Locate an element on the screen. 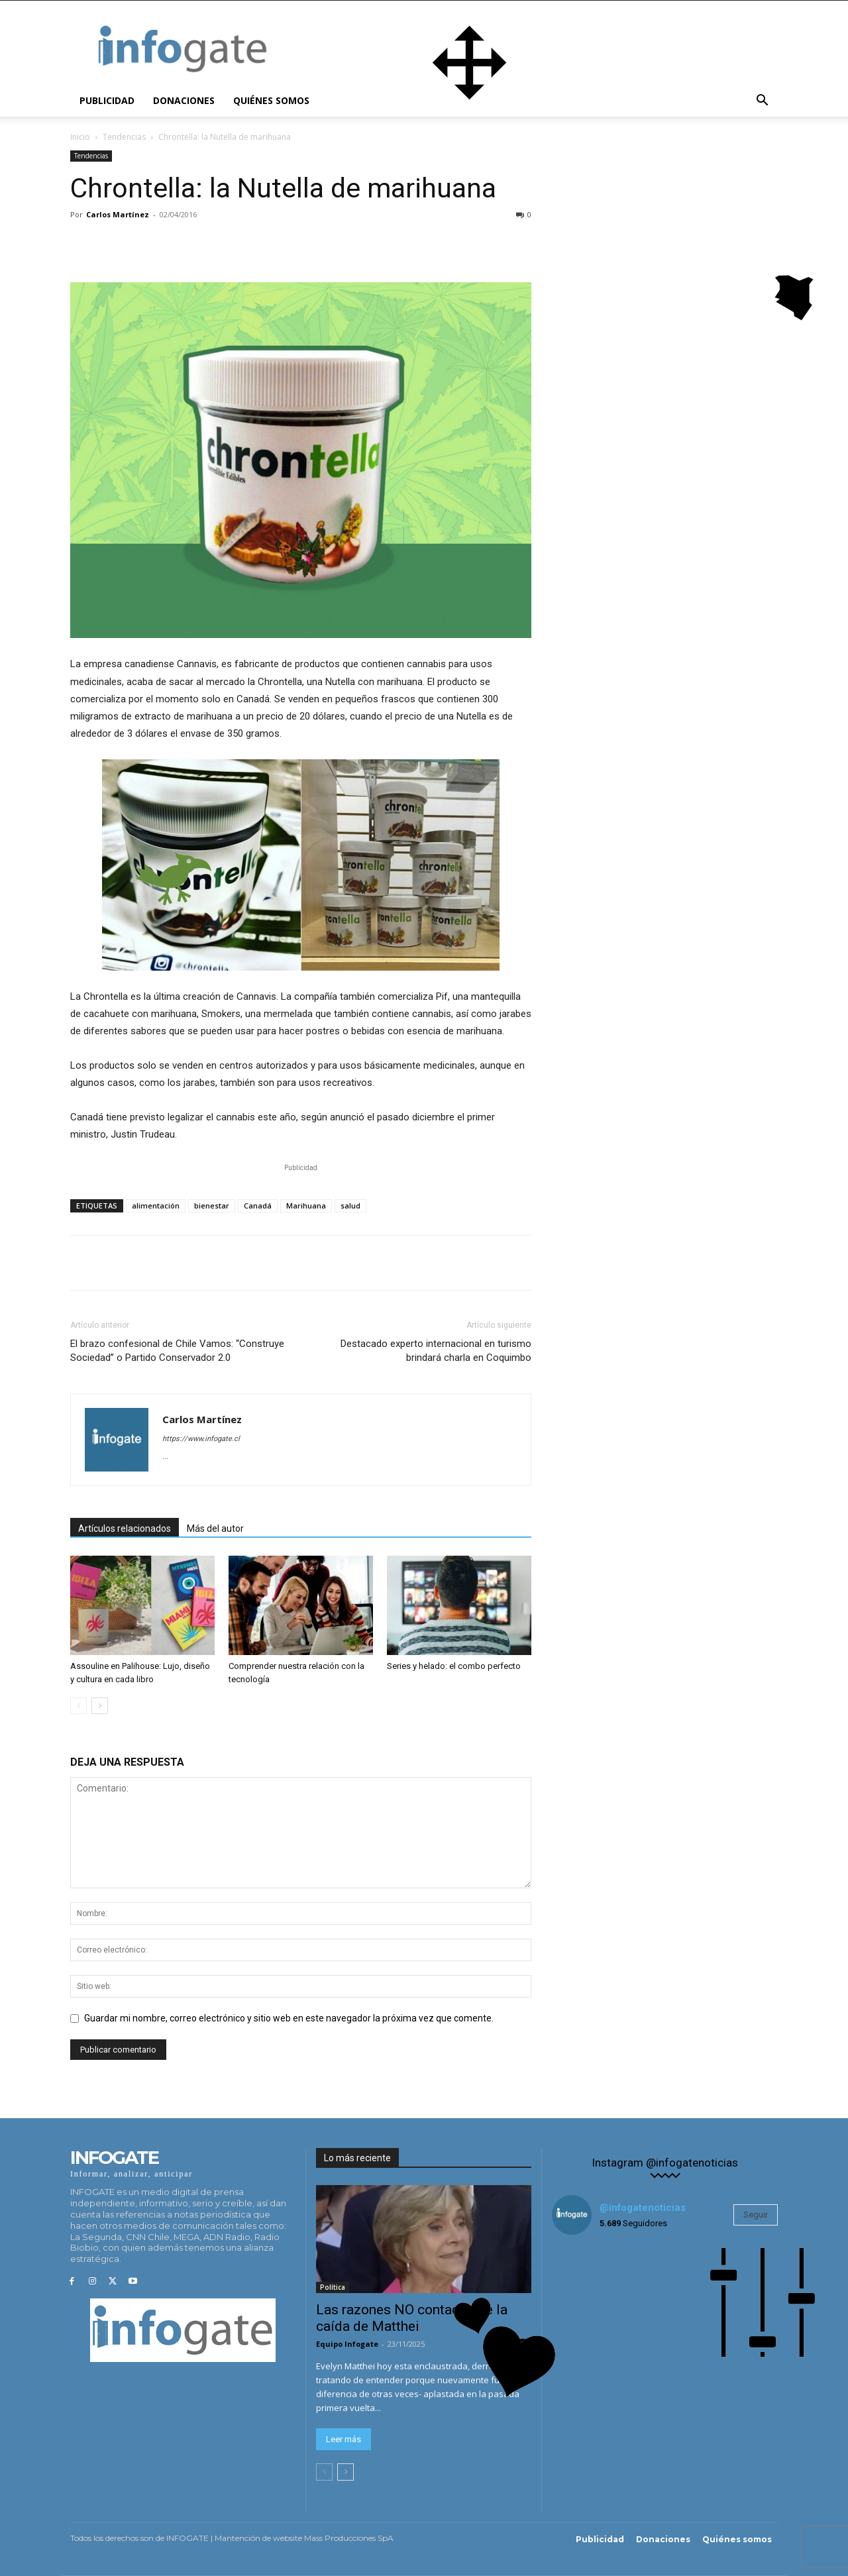 This screenshot has width=848, height=2576. select Kenya as your country or region is located at coordinates (794, 297).